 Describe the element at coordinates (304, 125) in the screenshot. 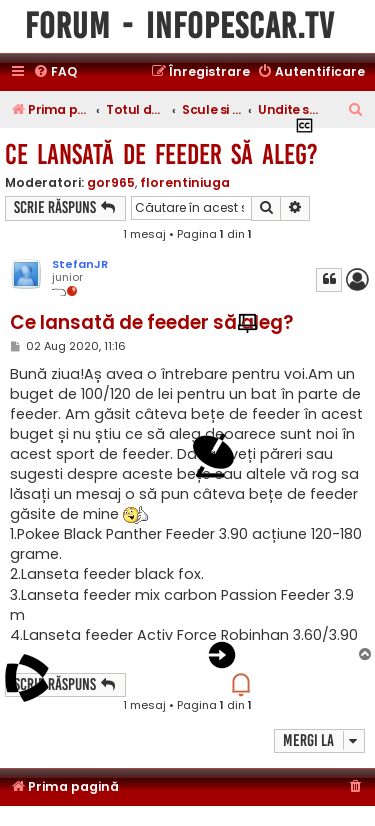

I see `enable closed captions for video content` at that location.